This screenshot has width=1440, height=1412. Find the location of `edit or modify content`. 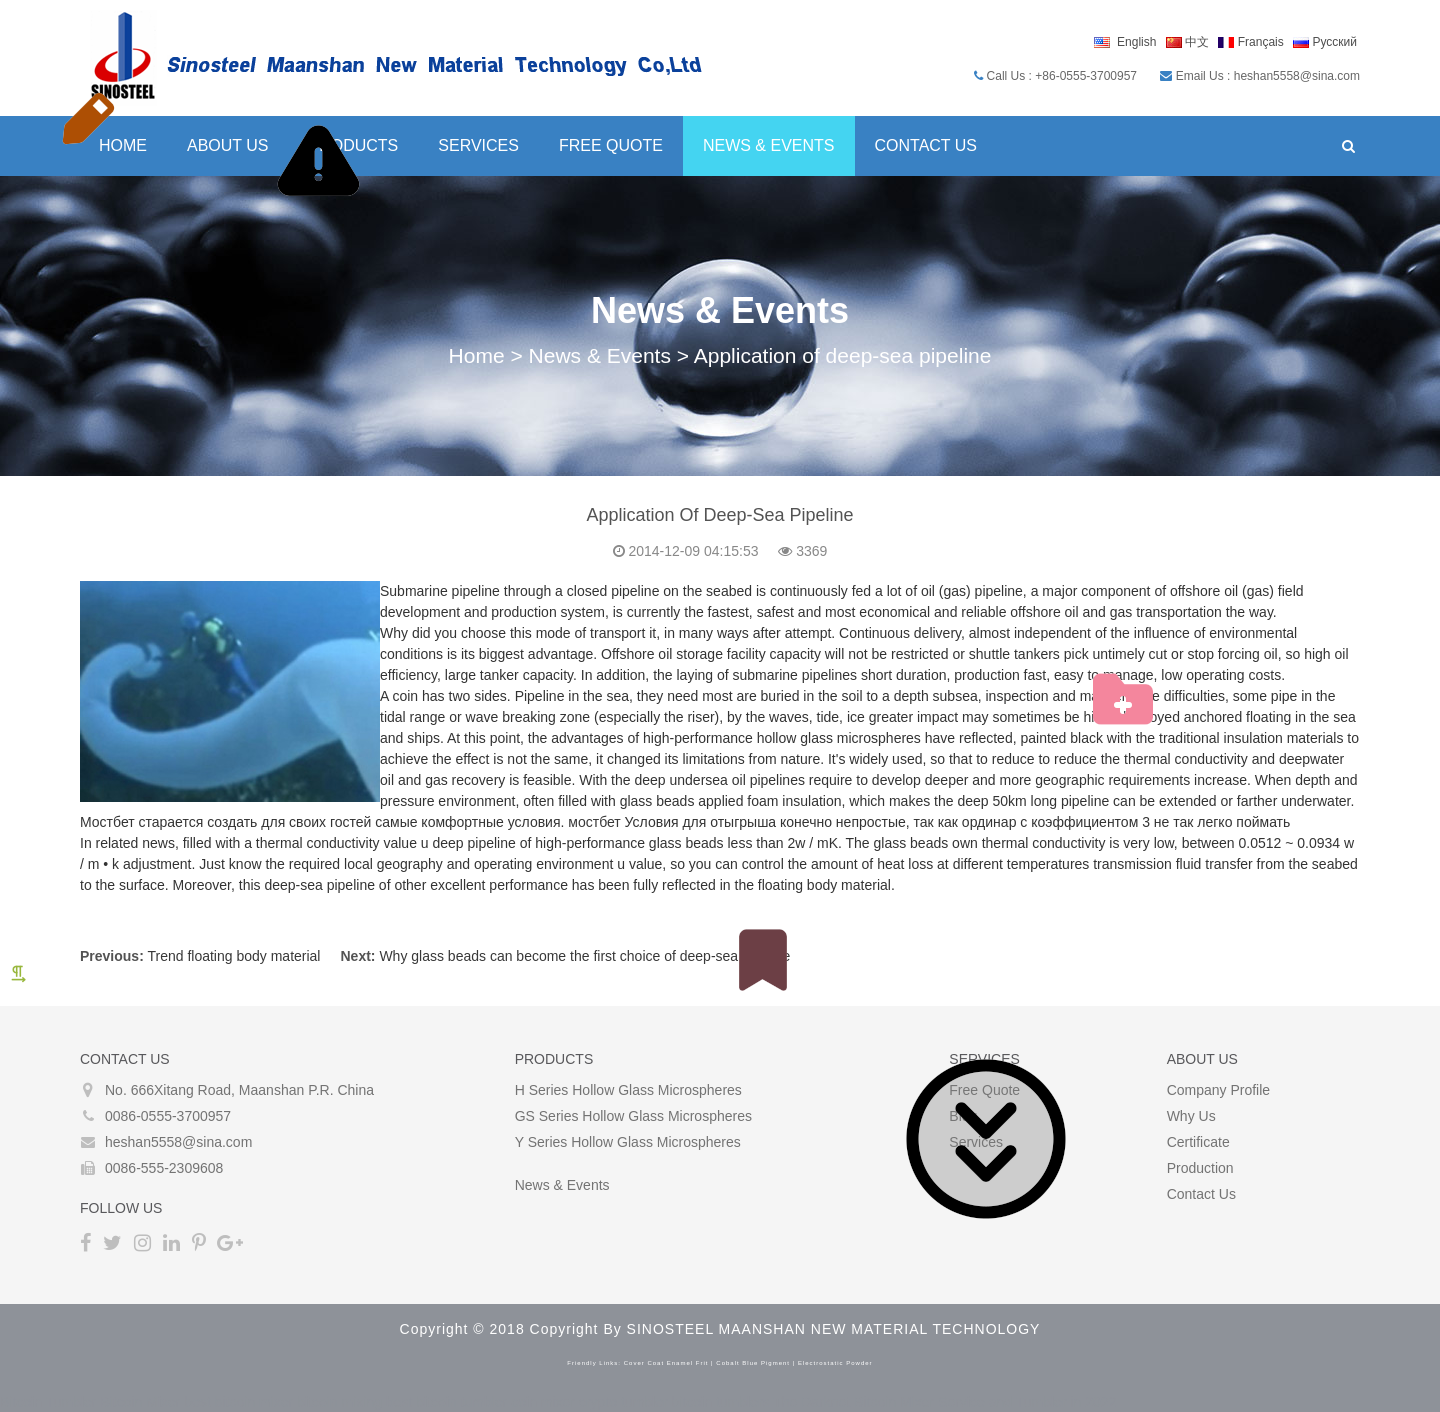

edit or modify content is located at coordinates (88, 118).